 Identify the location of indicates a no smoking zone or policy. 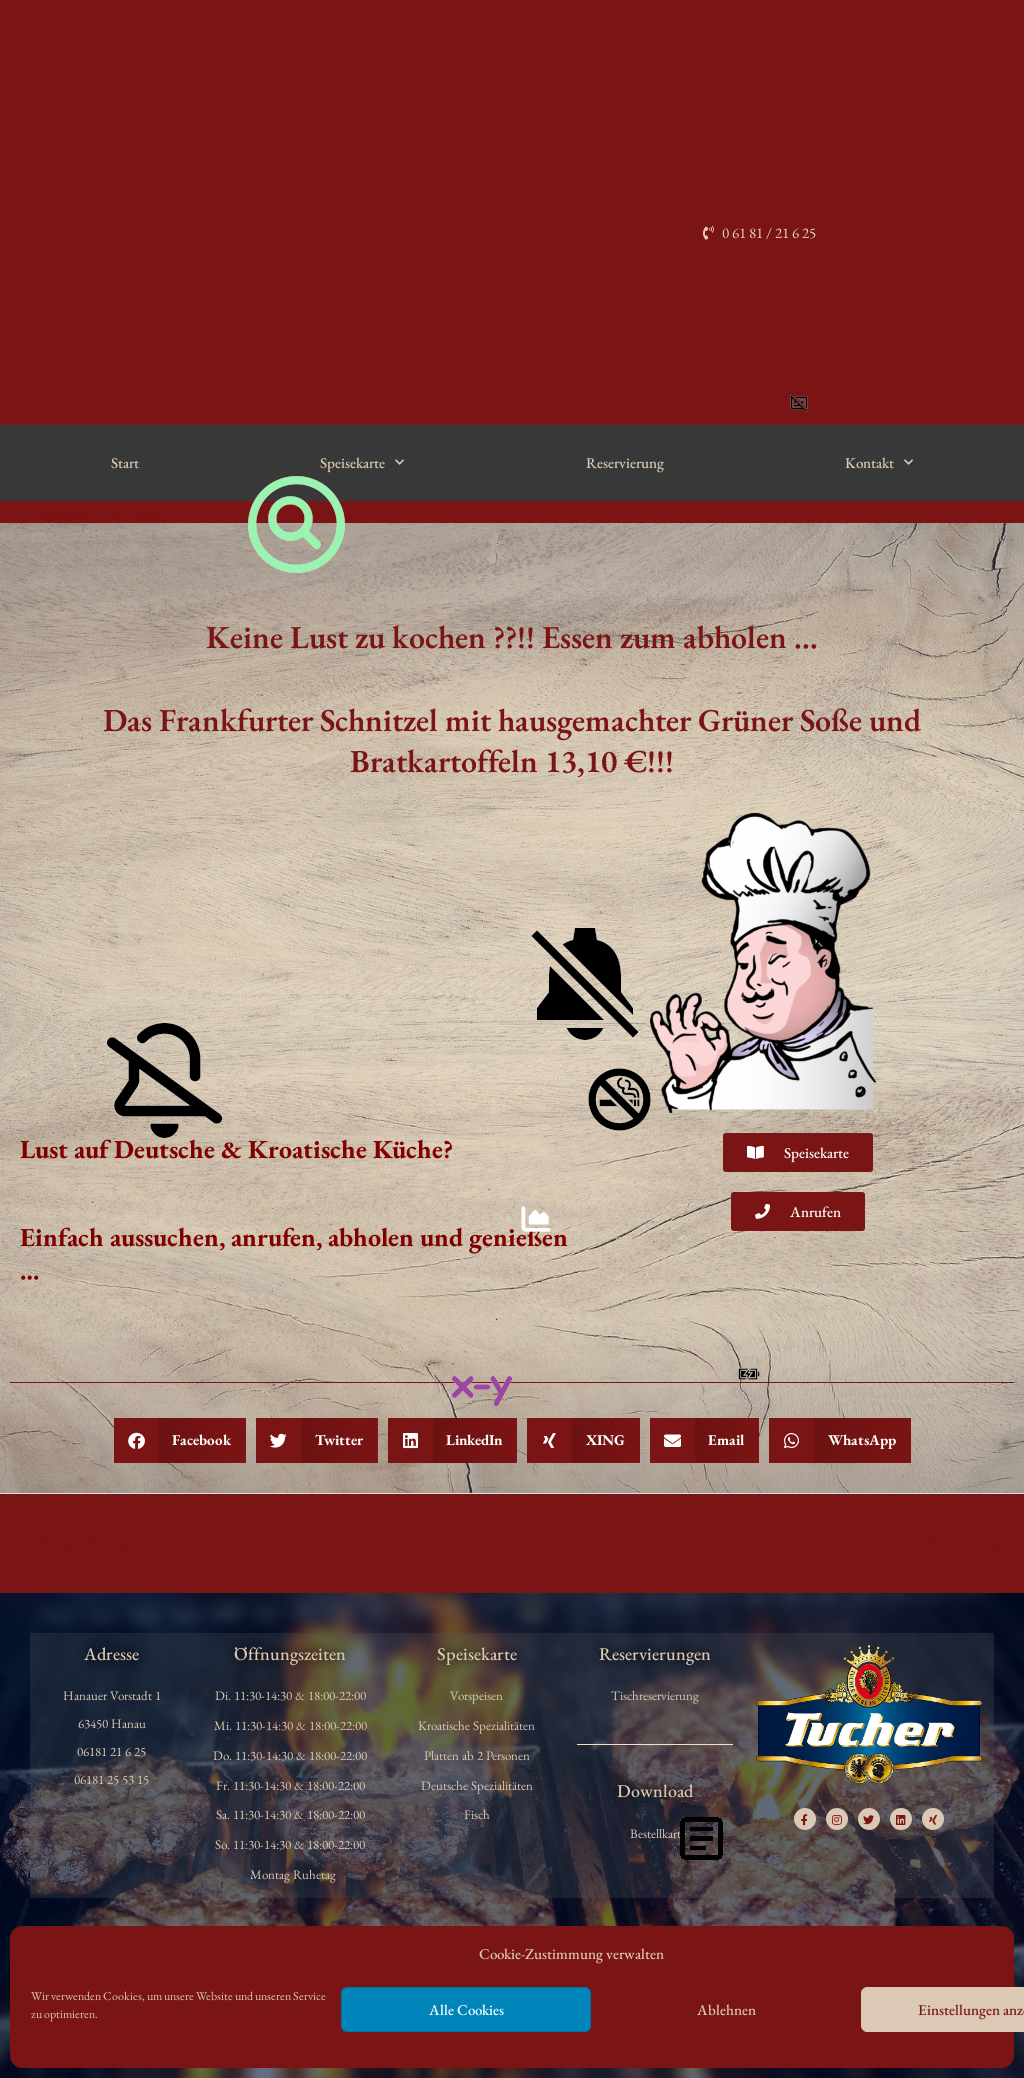
(619, 1099).